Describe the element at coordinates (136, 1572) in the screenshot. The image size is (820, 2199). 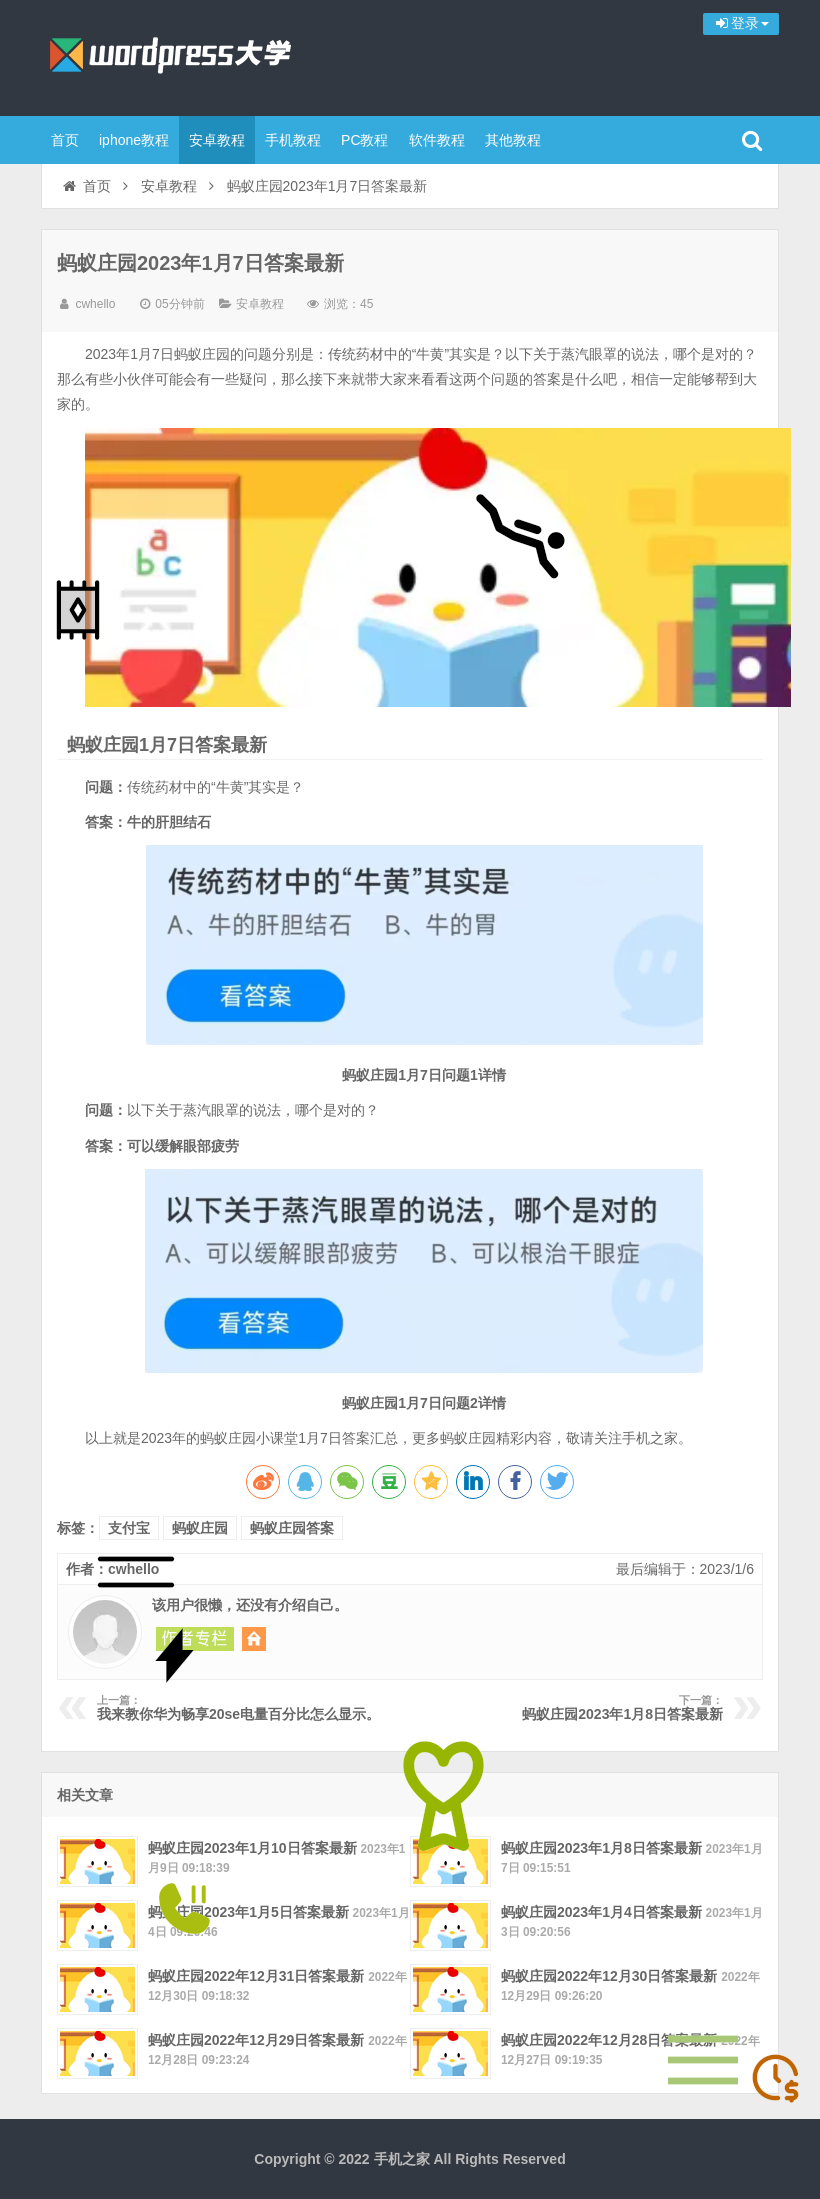
I see `indicates equality or comparison between values` at that location.